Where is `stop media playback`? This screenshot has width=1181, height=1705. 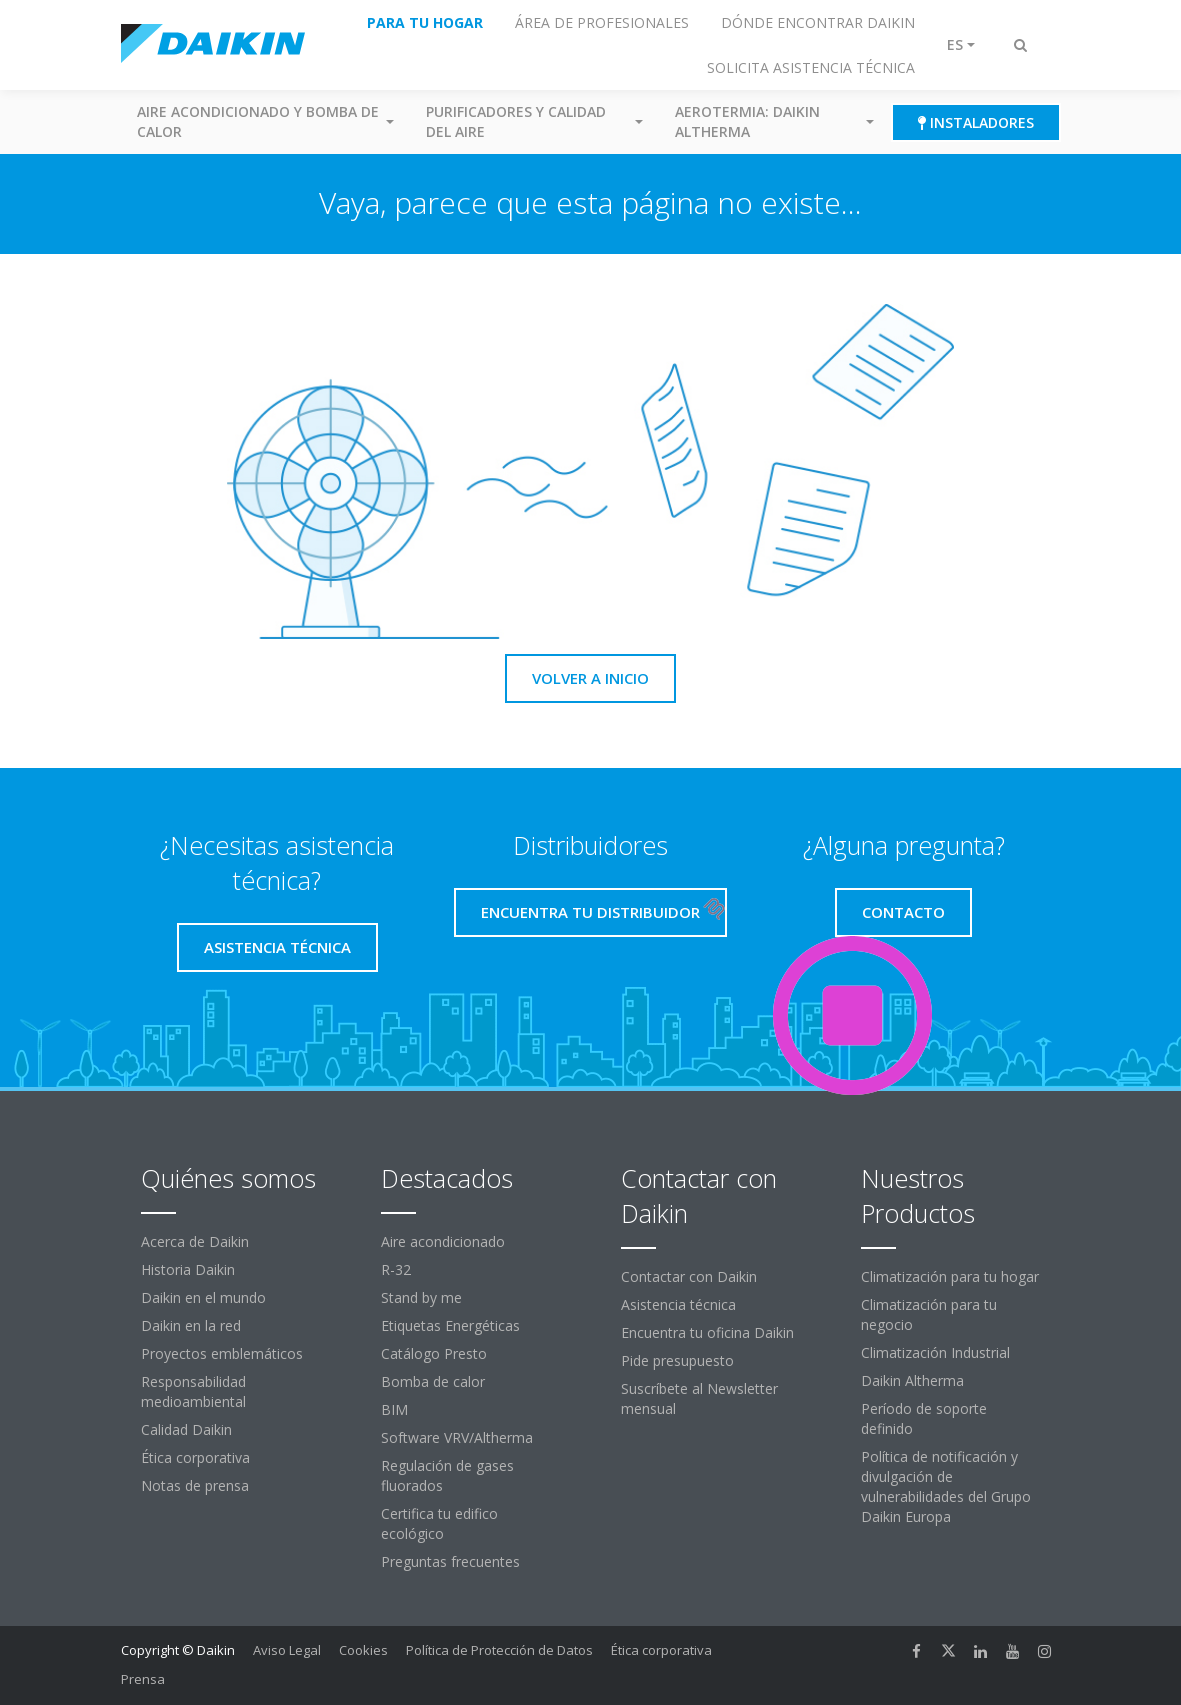 stop media playback is located at coordinates (852, 1015).